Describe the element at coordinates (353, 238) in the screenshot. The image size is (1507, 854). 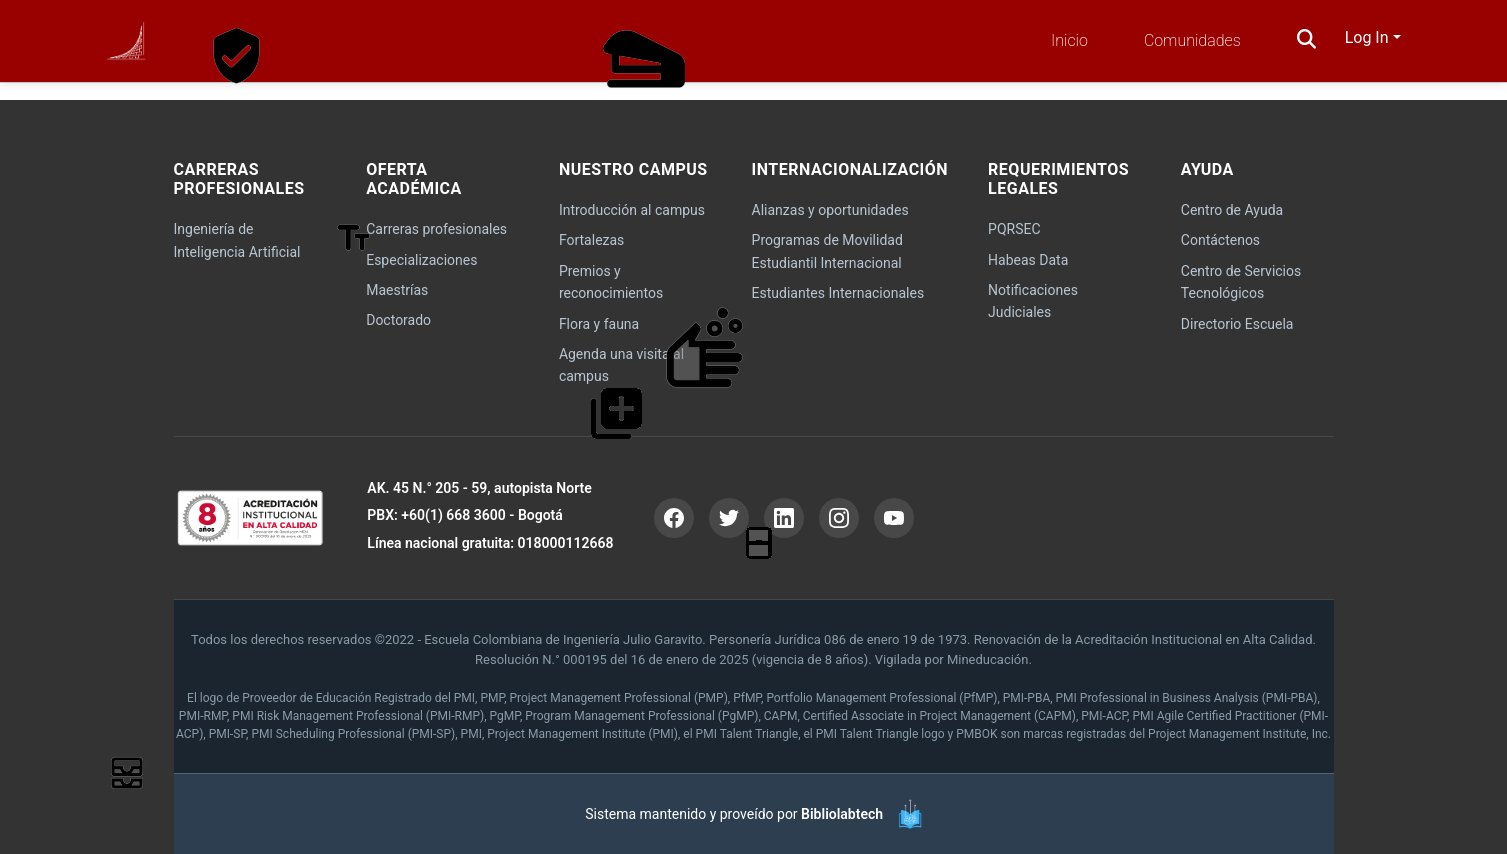
I see `adjust text formatting options` at that location.